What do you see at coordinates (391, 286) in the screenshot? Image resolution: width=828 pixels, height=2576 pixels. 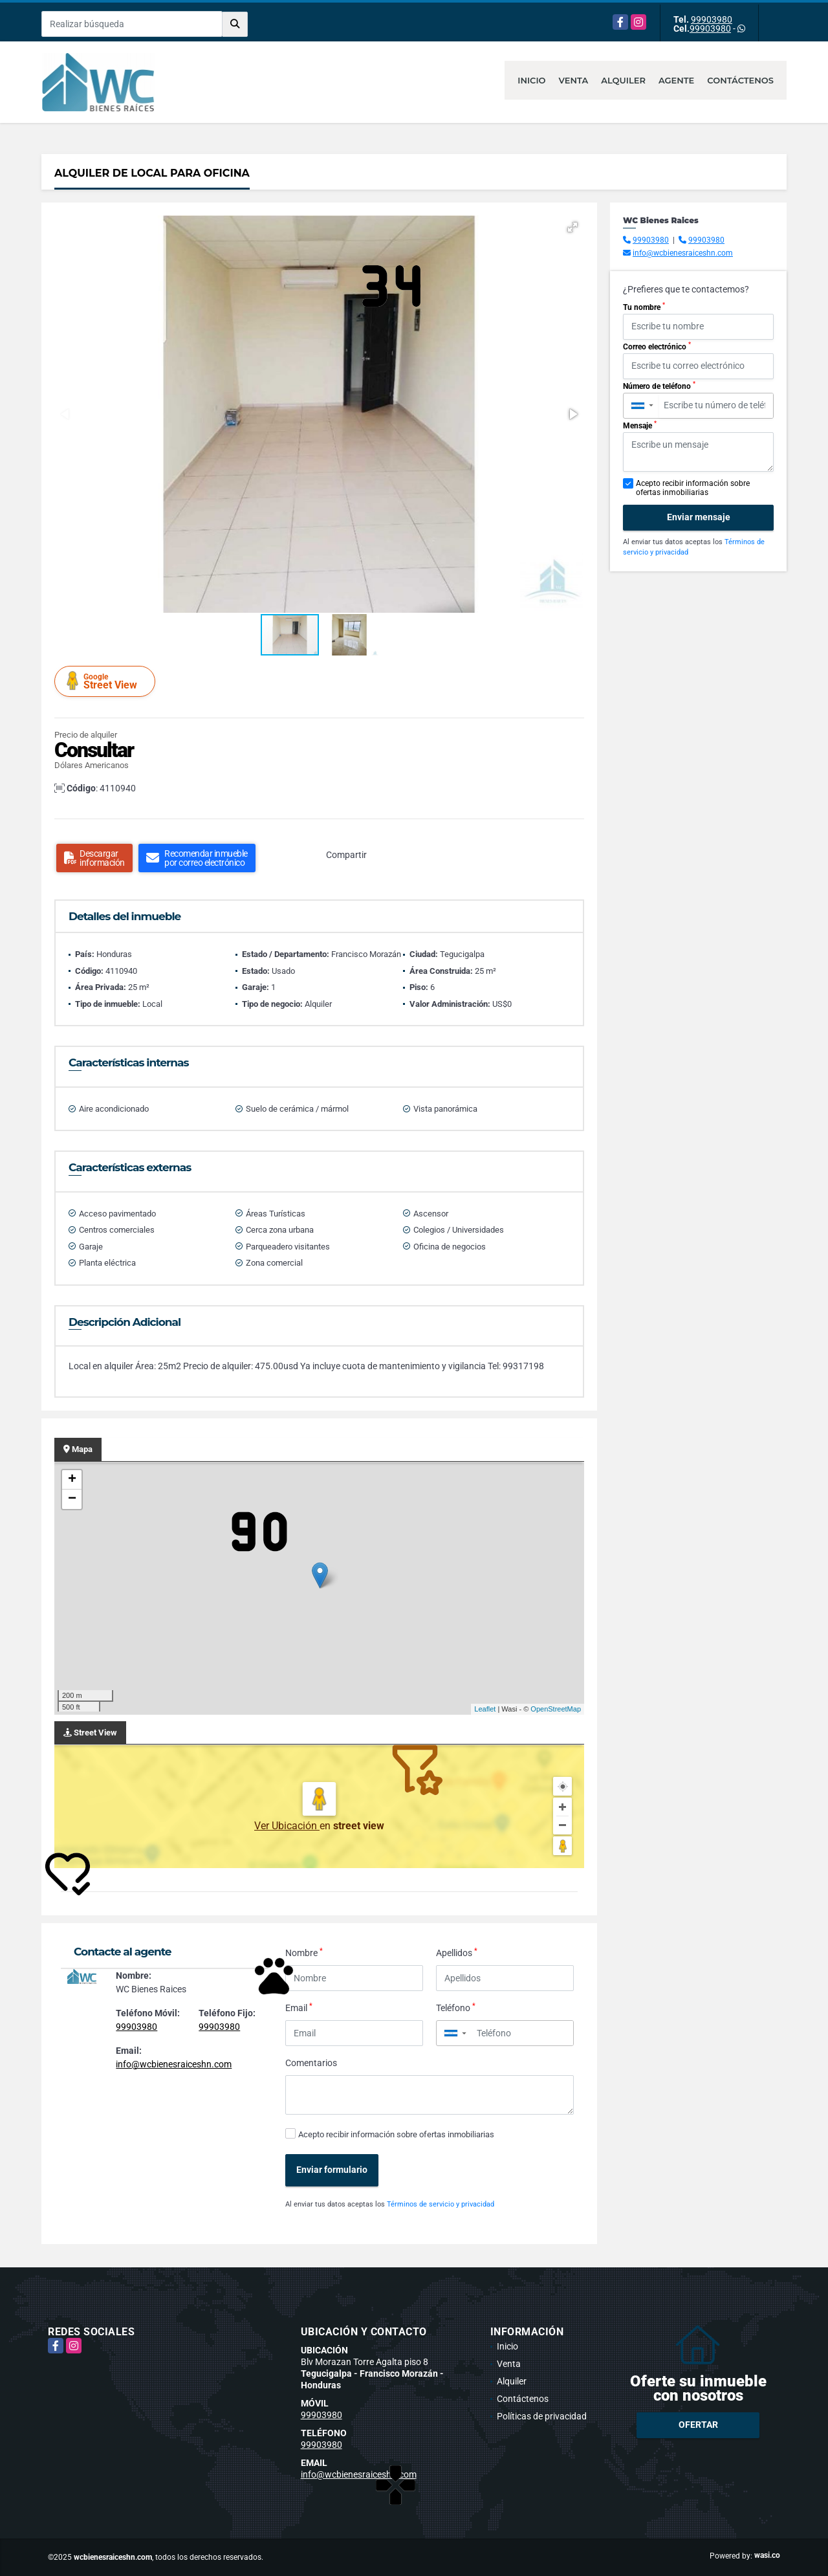 I see `indicates item number 34 in a list or sequence` at bounding box center [391, 286].